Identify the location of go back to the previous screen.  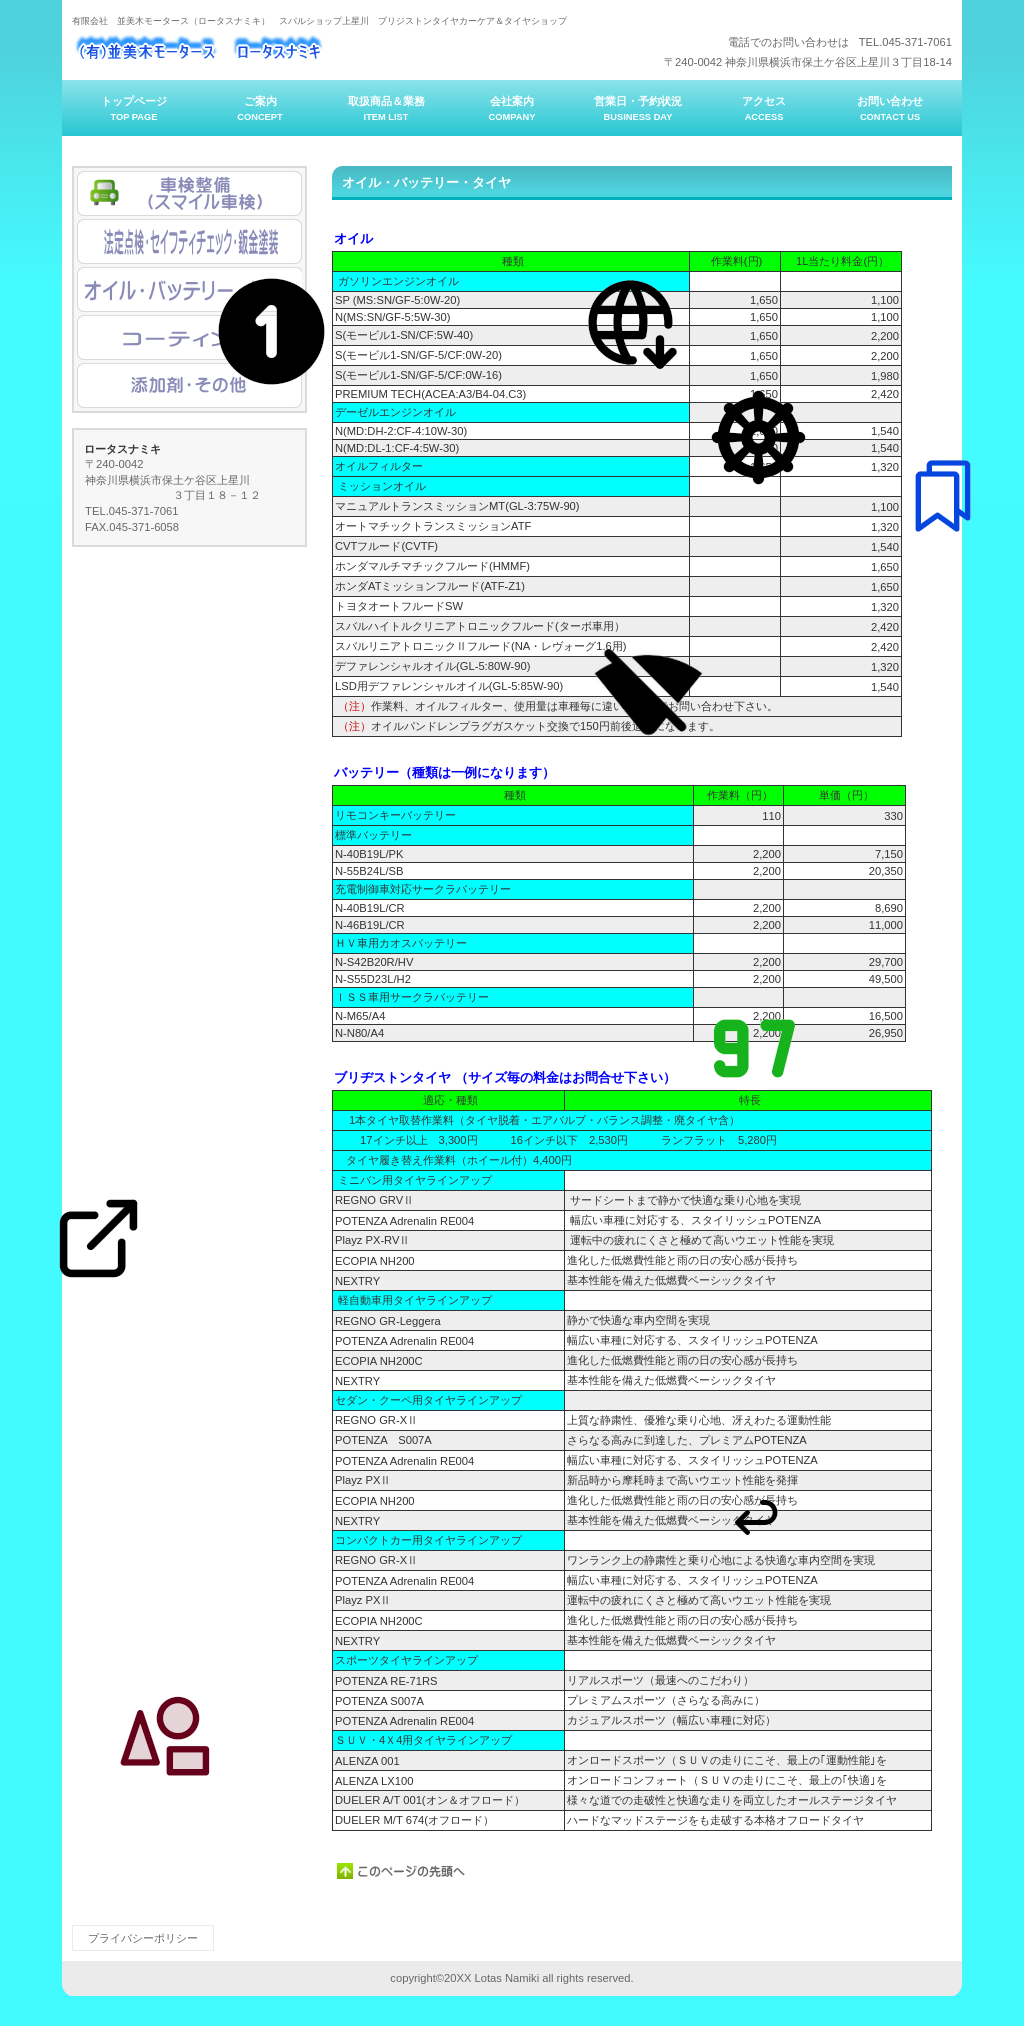
(755, 1515).